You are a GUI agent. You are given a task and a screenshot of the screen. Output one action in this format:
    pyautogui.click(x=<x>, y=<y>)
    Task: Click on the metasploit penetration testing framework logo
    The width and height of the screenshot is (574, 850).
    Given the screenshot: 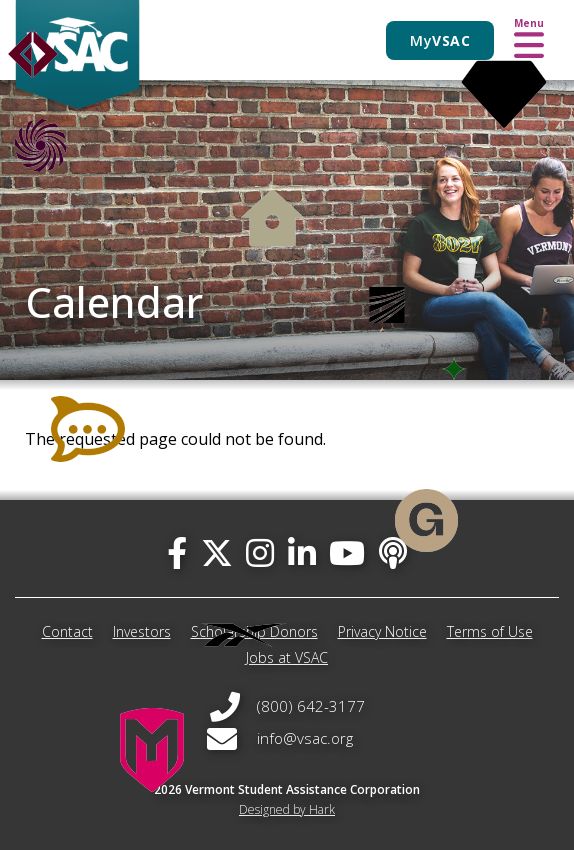 What is the action you would take?
    pyautogui.click(x=152, y=750)
    